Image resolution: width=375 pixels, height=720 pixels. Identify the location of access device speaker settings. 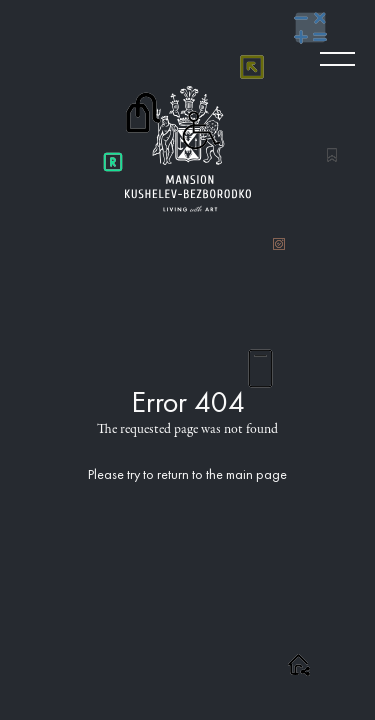
(260, 368).